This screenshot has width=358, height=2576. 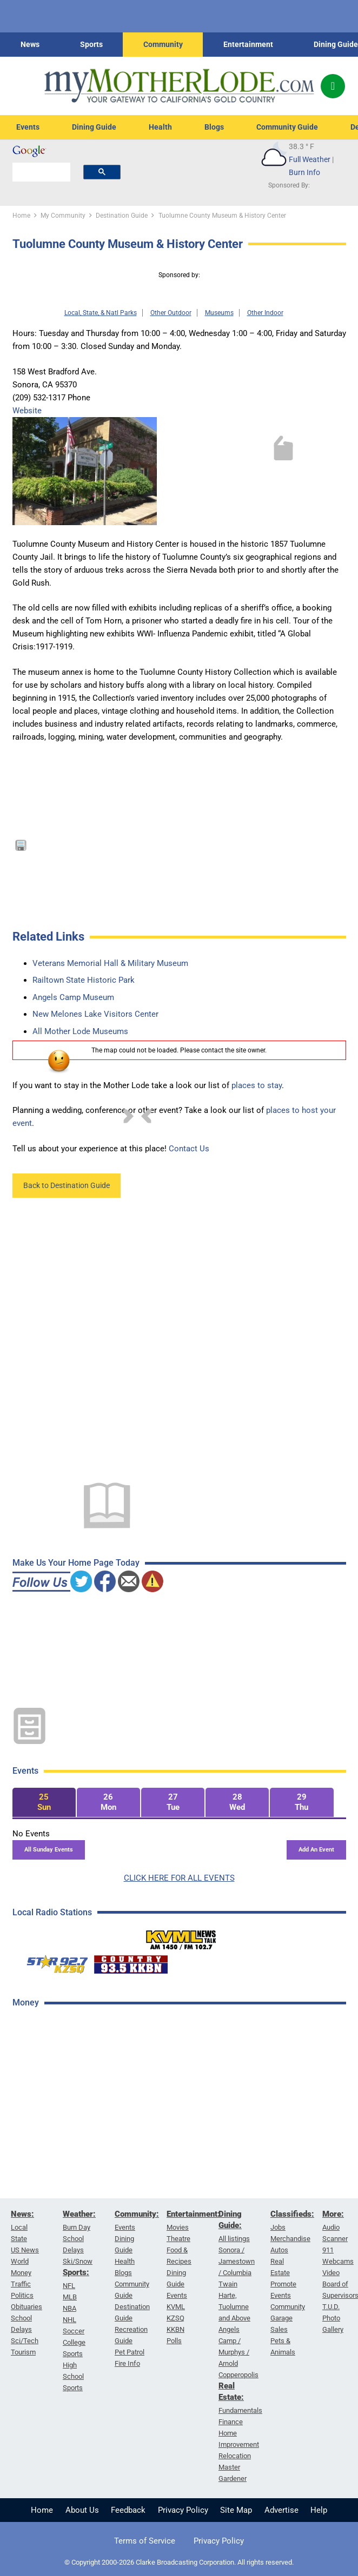 What do you see at coordinates (59, 1062) in the screenshot?
I see `express a smug or sarcastic reaction` at bounding box center [59, 1062].